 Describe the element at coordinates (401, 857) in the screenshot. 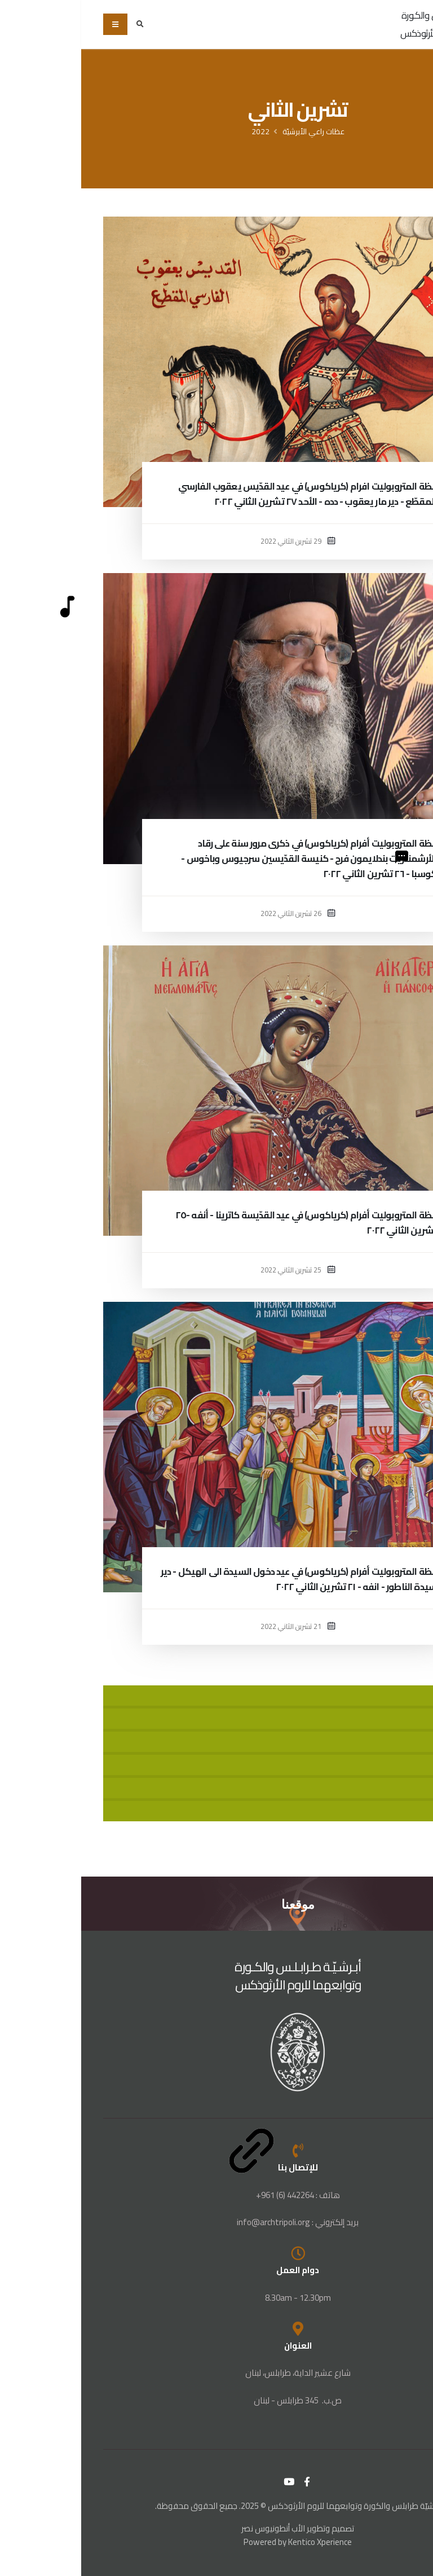

I see `open text messaging app` at that location.